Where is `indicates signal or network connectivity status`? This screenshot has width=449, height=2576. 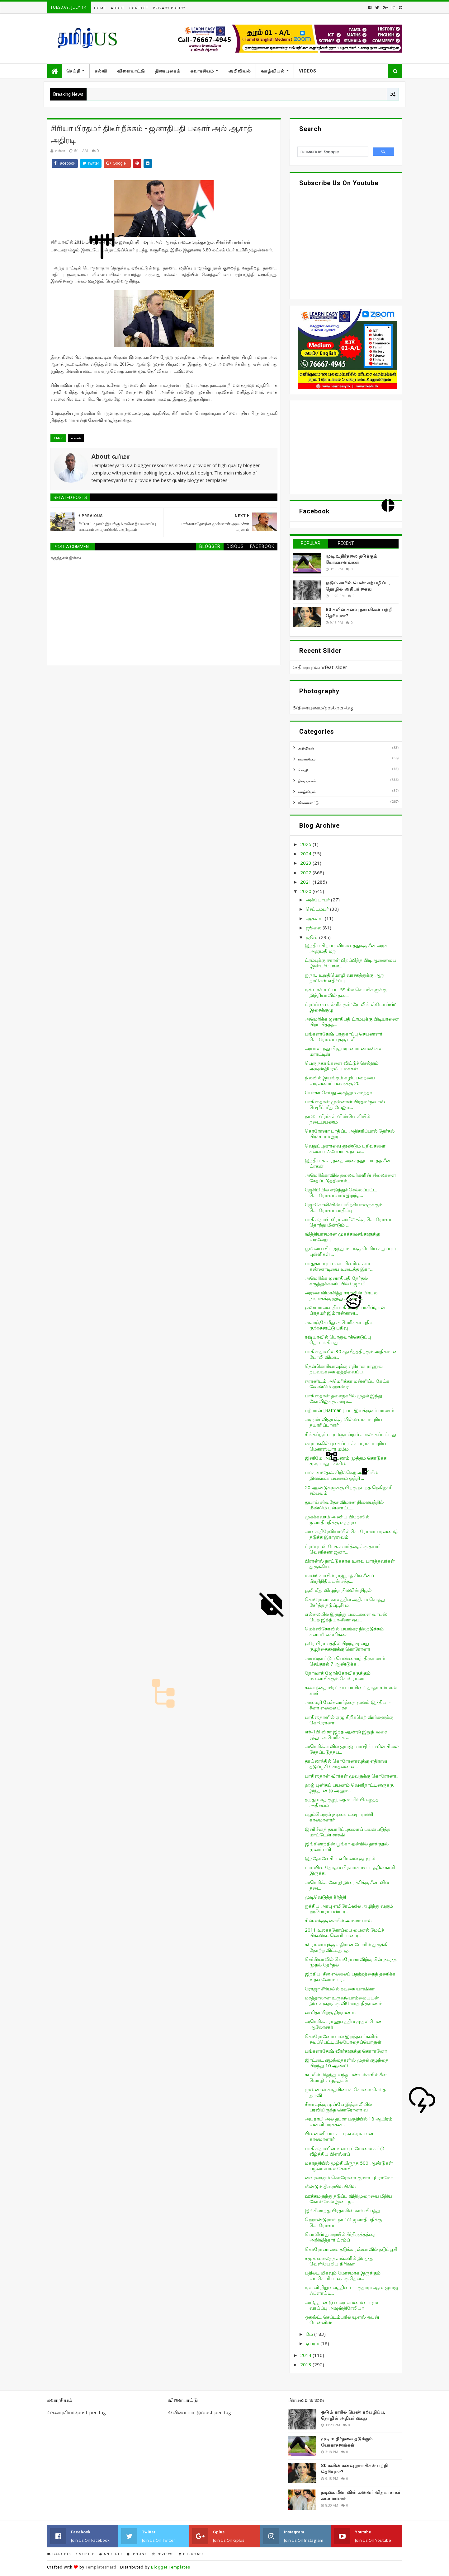 indicates signal or network connectivity status is located at coordinates (102, 245).